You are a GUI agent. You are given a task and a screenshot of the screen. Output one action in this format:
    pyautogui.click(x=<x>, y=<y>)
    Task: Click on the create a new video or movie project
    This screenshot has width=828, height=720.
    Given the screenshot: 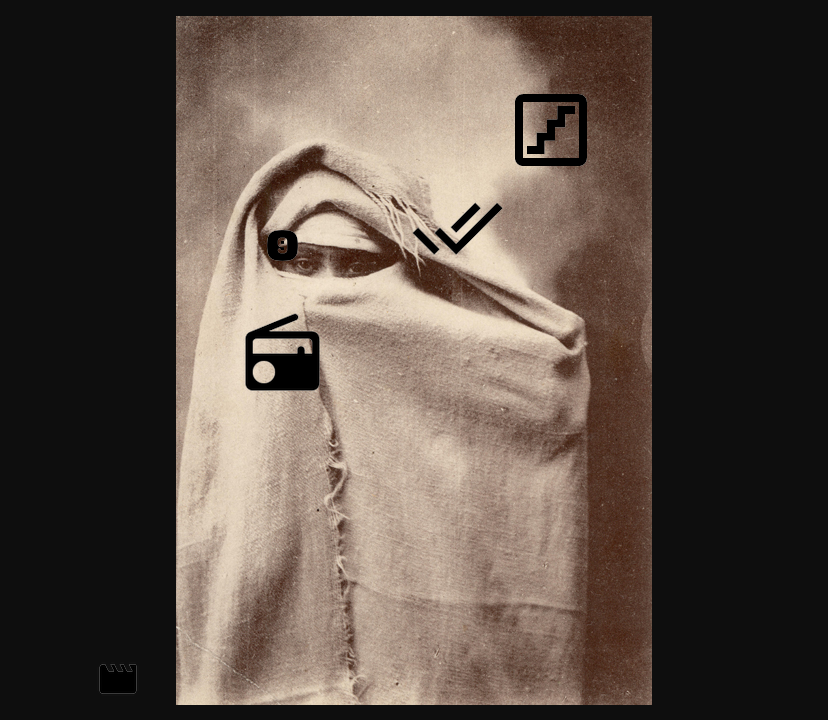 What is the action you would take?
    pyautogui.click(x=118, y=679)
    